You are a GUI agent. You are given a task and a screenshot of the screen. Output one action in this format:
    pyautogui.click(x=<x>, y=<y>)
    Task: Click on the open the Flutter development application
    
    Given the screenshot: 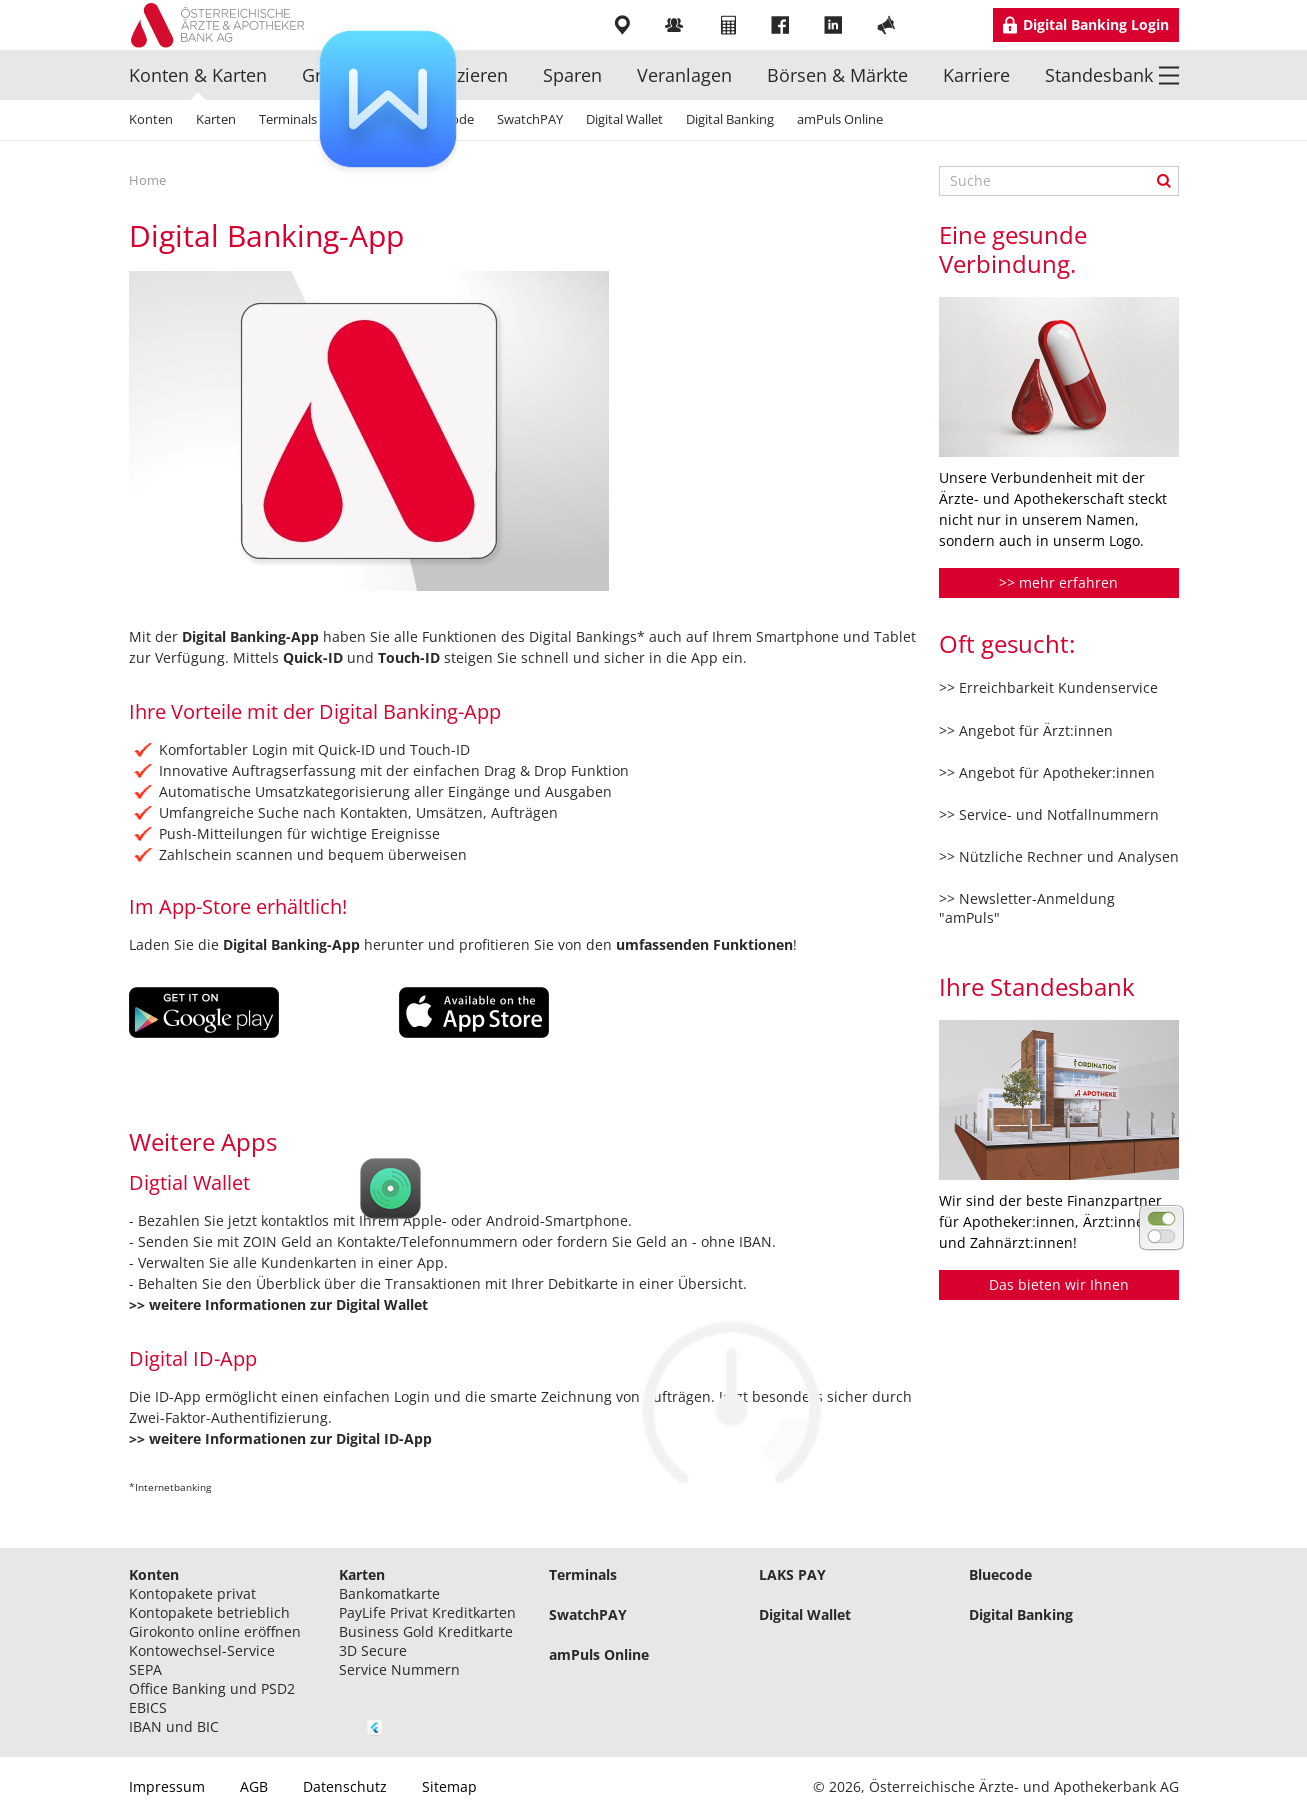 What is the action you would take?
    pyautogui.click(x=374, y=1727)
    